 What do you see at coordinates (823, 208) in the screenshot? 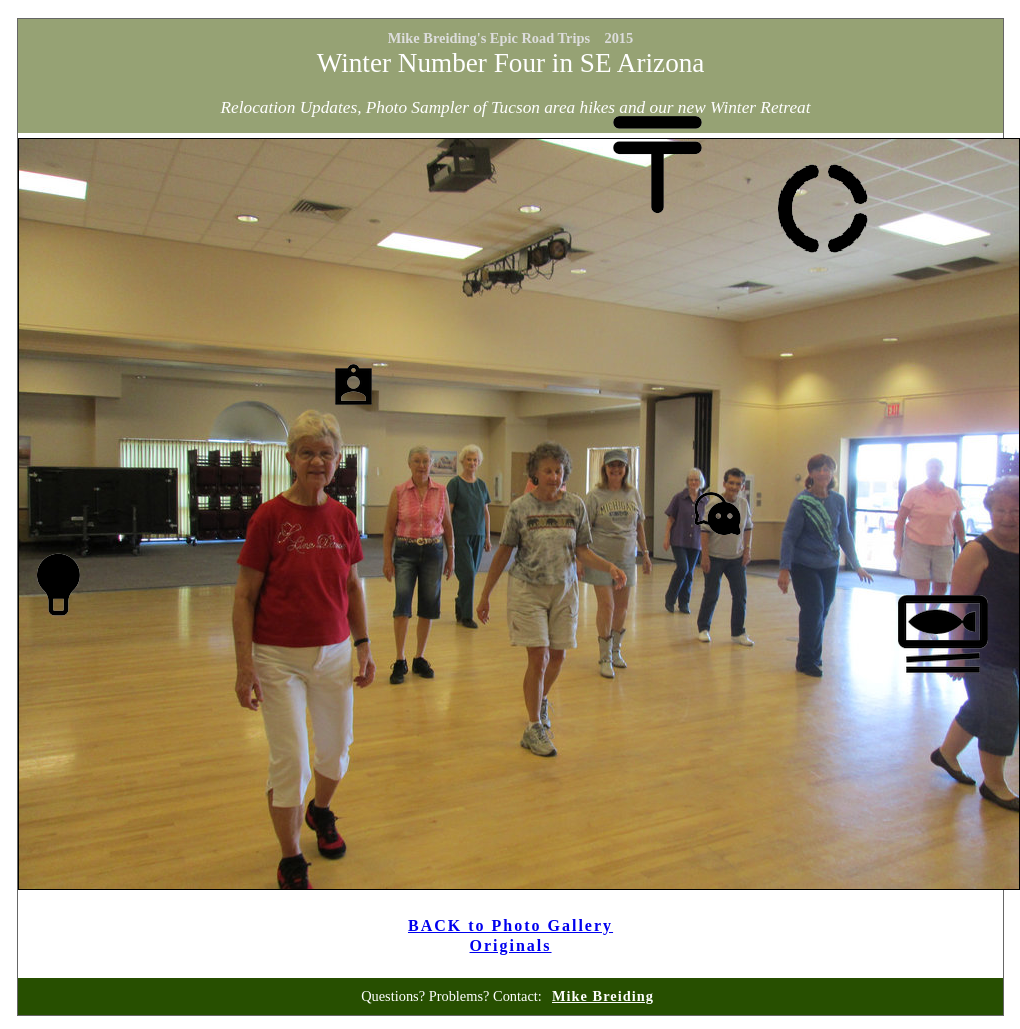
I see `loading or processing in progress` at bounding box center [823, 208].